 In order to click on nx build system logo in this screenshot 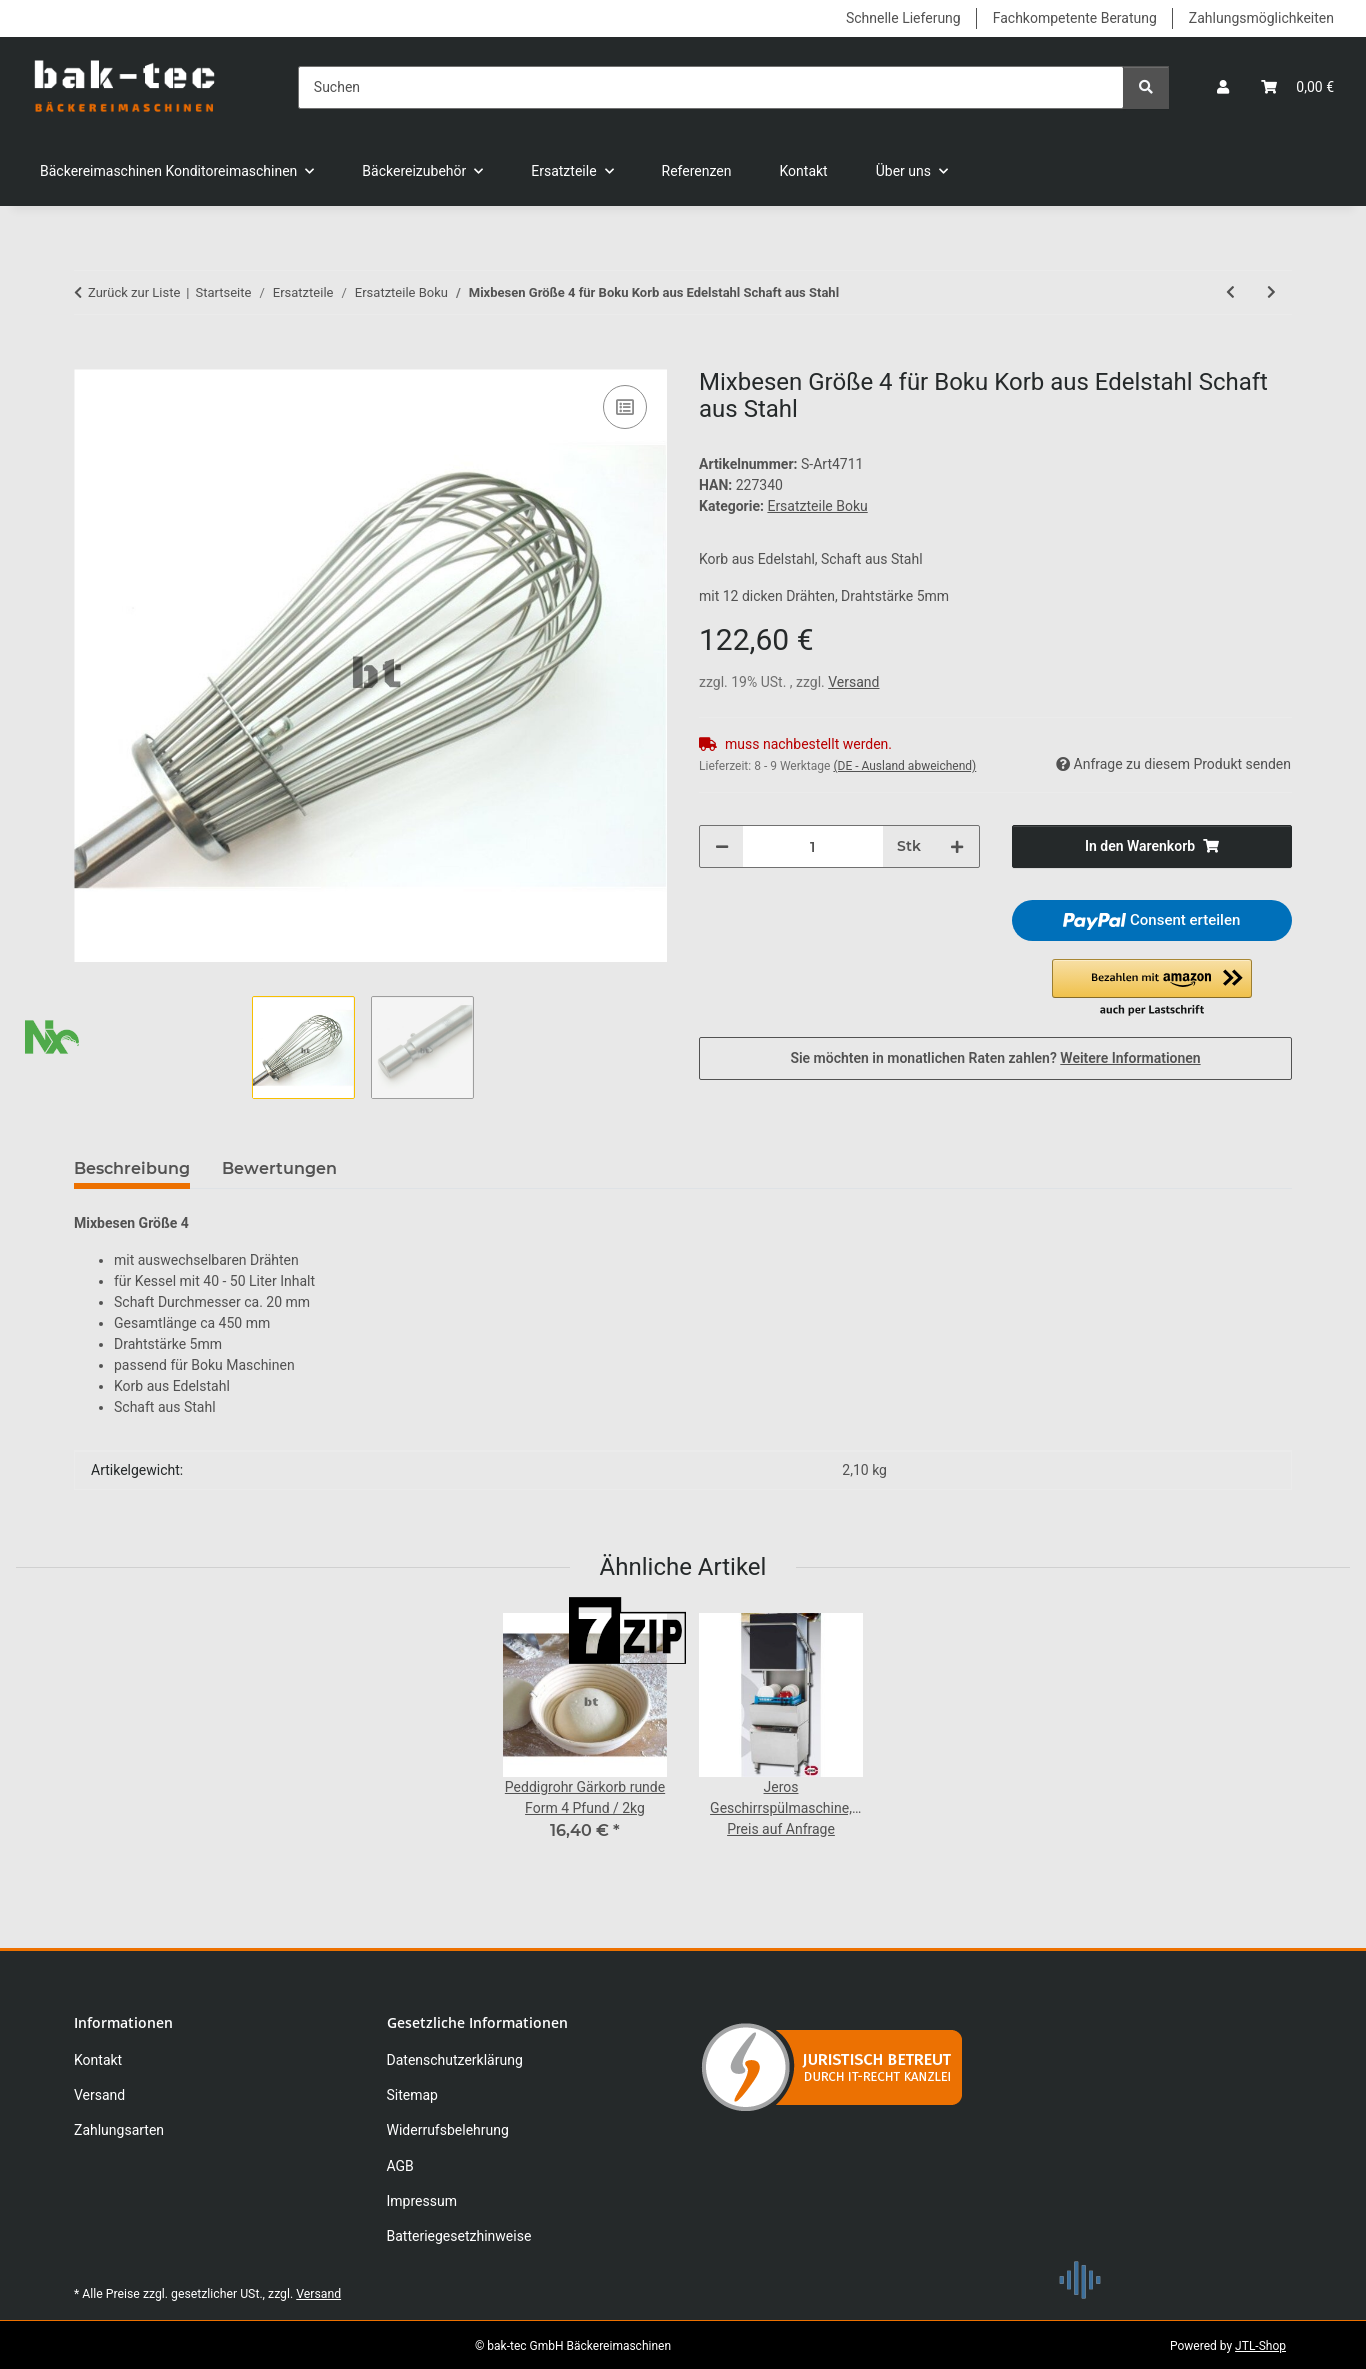, I will do `click(52, 1037)`.